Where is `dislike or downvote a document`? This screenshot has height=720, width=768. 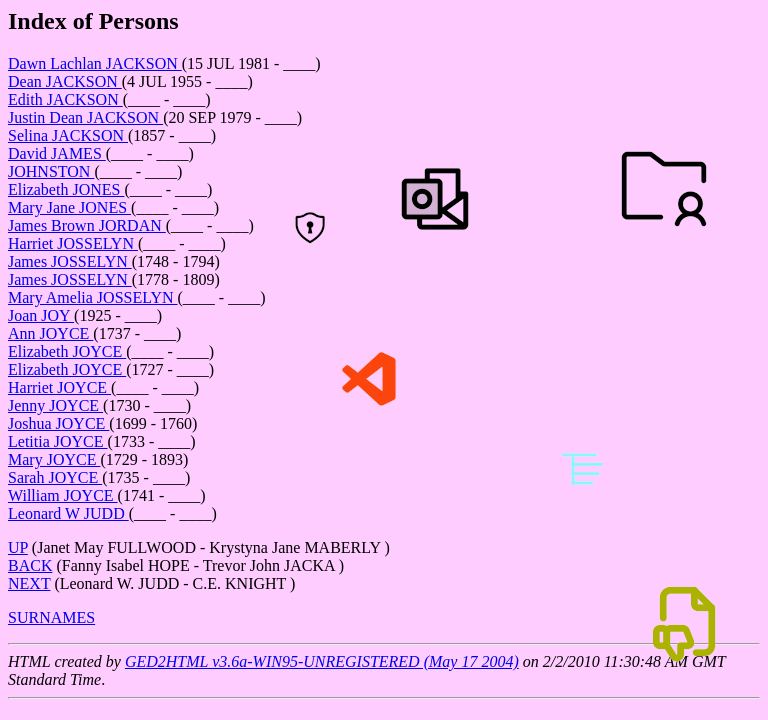 dislike or downvote a document is located at coordinates (687, 621).